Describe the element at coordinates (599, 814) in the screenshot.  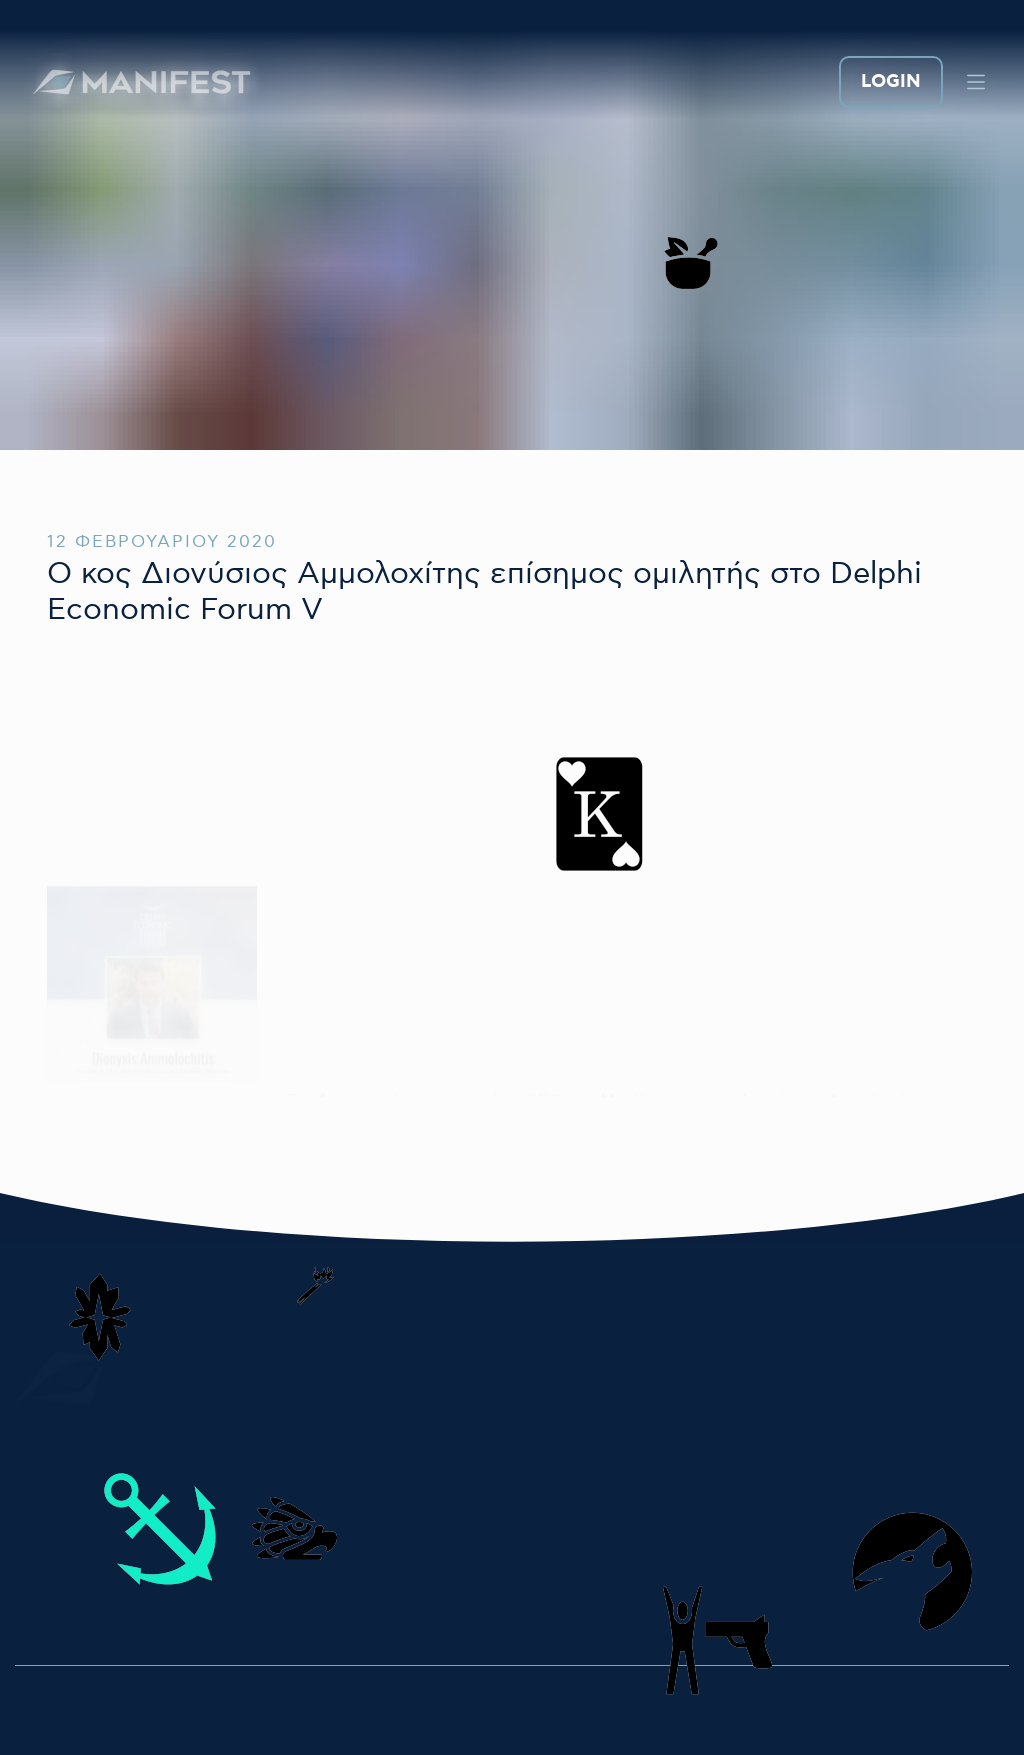
I see `king of hearts playing card` at that location.